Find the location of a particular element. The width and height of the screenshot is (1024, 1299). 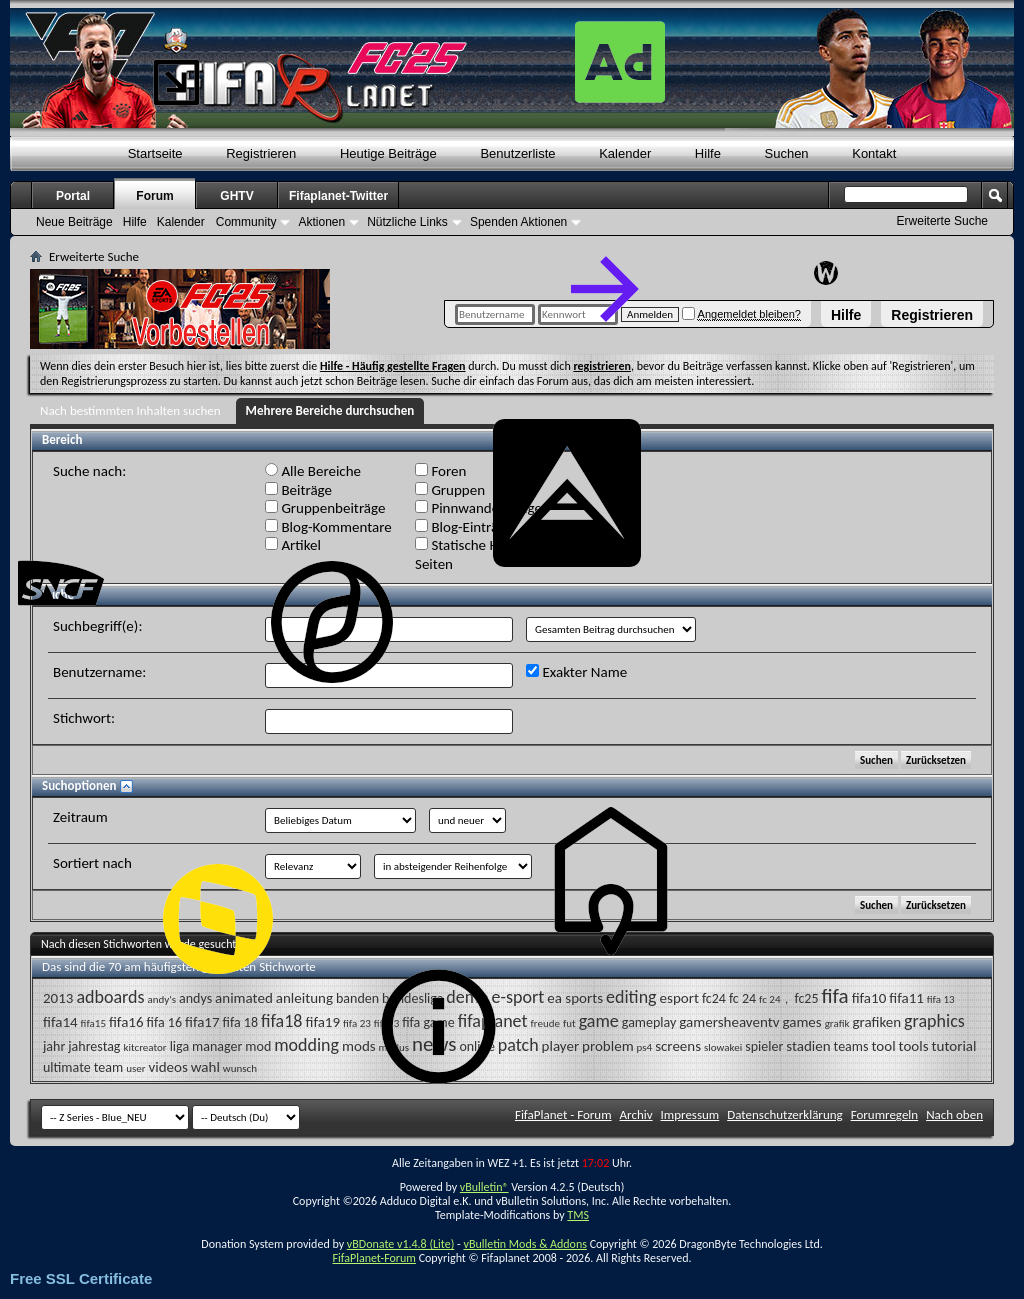

navigate to the next section below is located at coordinates (176, 82).